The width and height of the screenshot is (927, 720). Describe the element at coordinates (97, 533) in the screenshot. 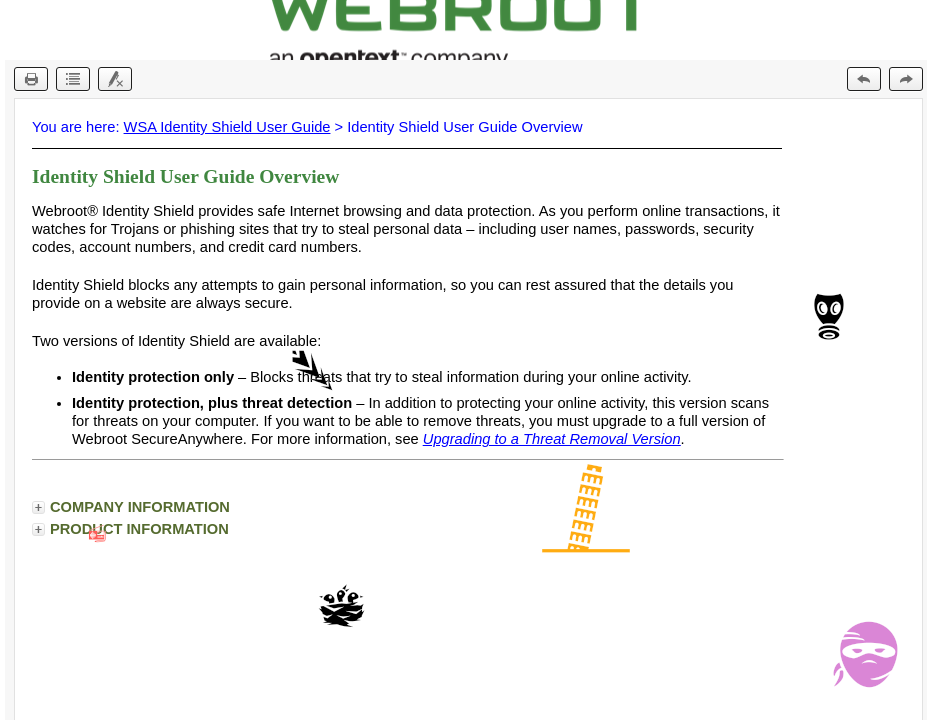

I see `access radio or audio streaming features` at that location.